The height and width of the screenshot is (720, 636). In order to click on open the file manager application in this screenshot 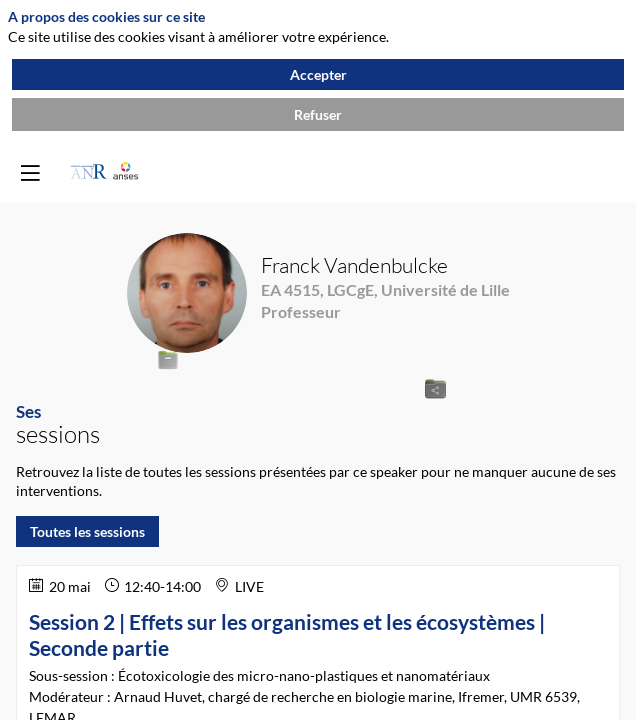, I will do `click(168, 360)`.